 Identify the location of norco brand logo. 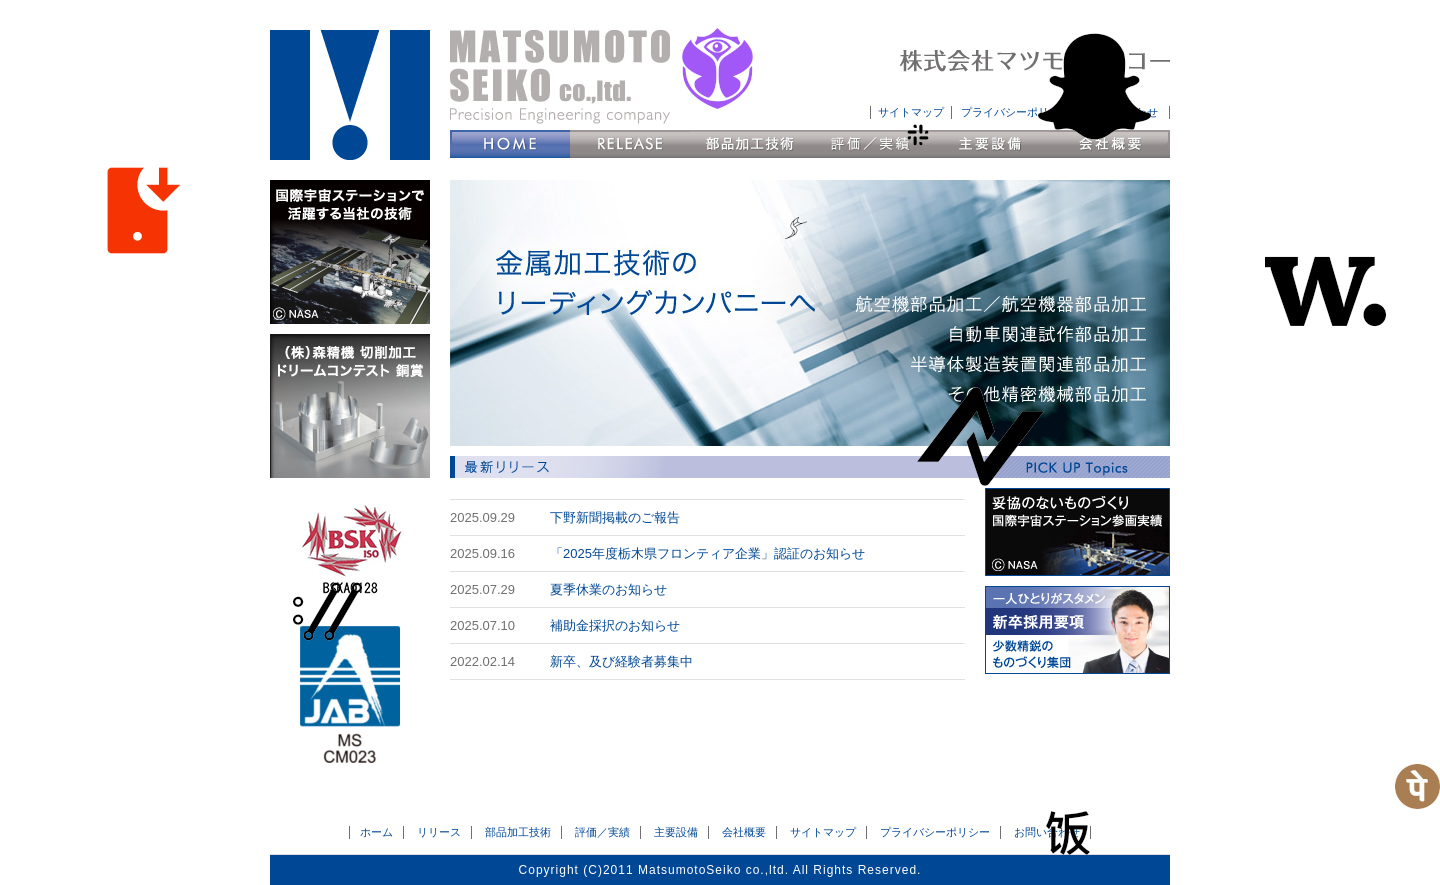
(980, 436).